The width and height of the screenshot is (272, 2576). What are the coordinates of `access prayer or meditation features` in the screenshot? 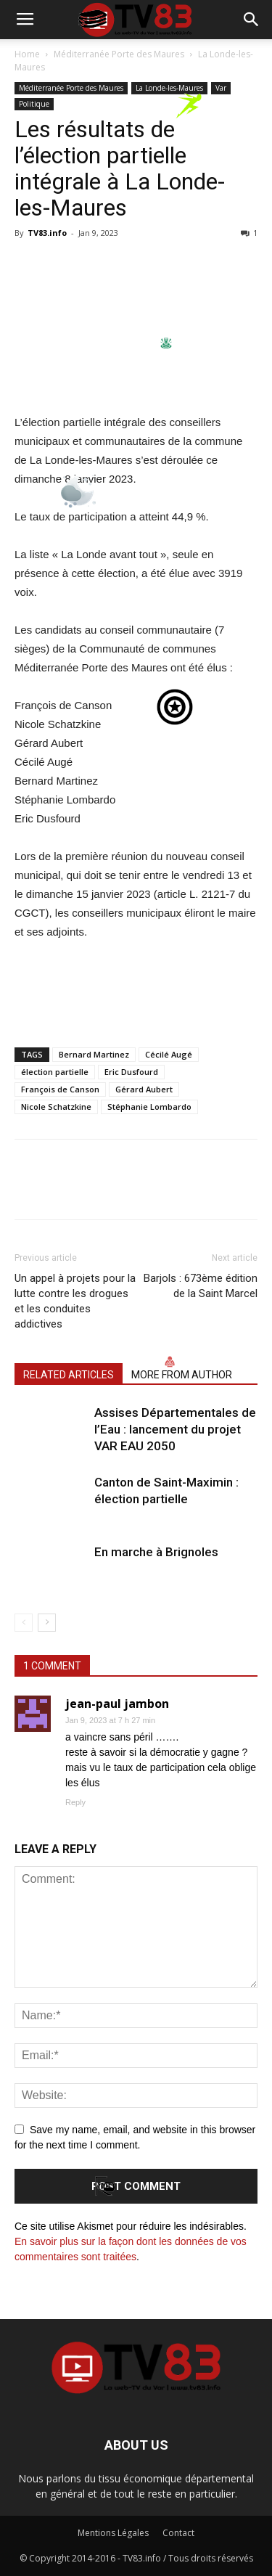 It's located at (170, 1362).